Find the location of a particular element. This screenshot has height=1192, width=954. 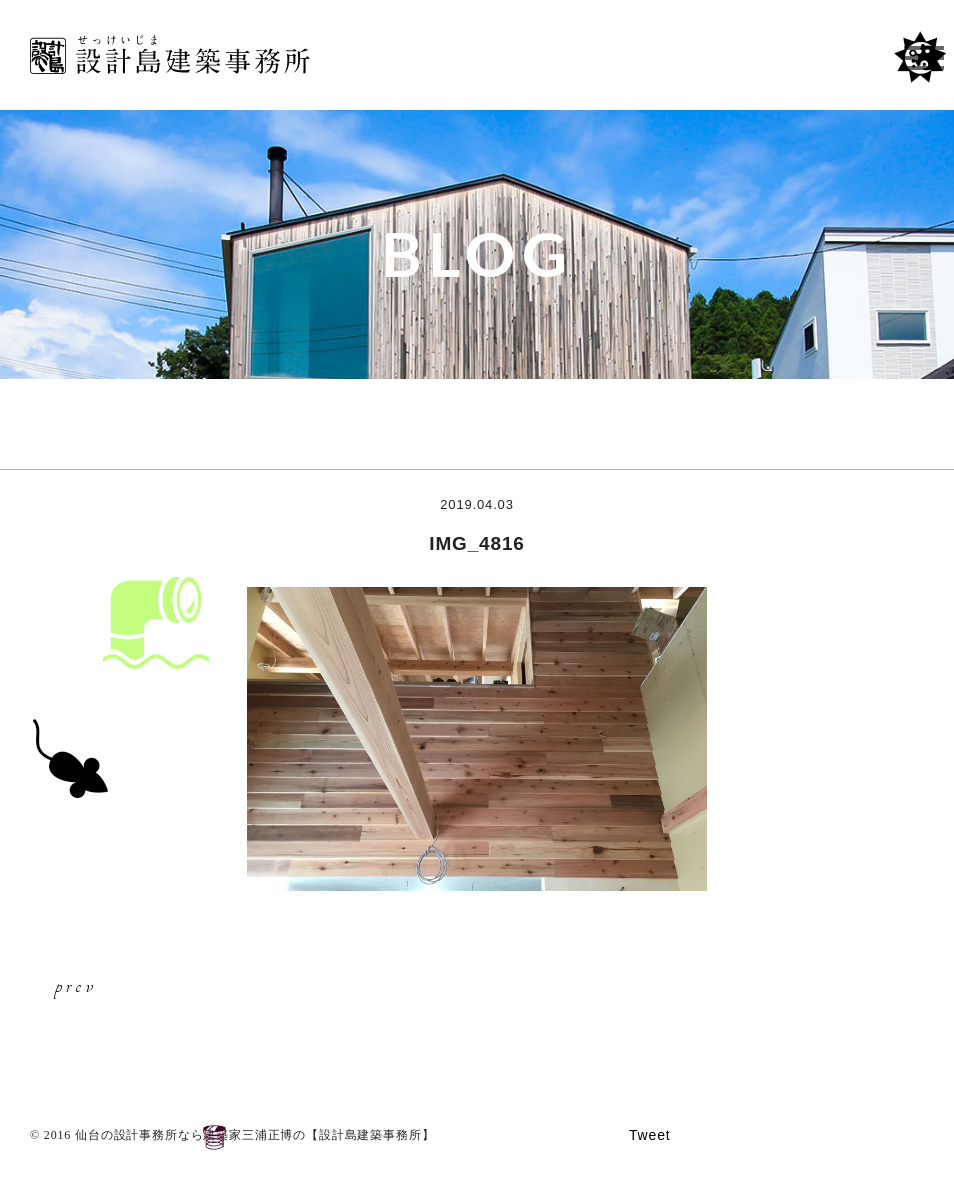

select mouse character or pet is located at coordinates (71, 758).